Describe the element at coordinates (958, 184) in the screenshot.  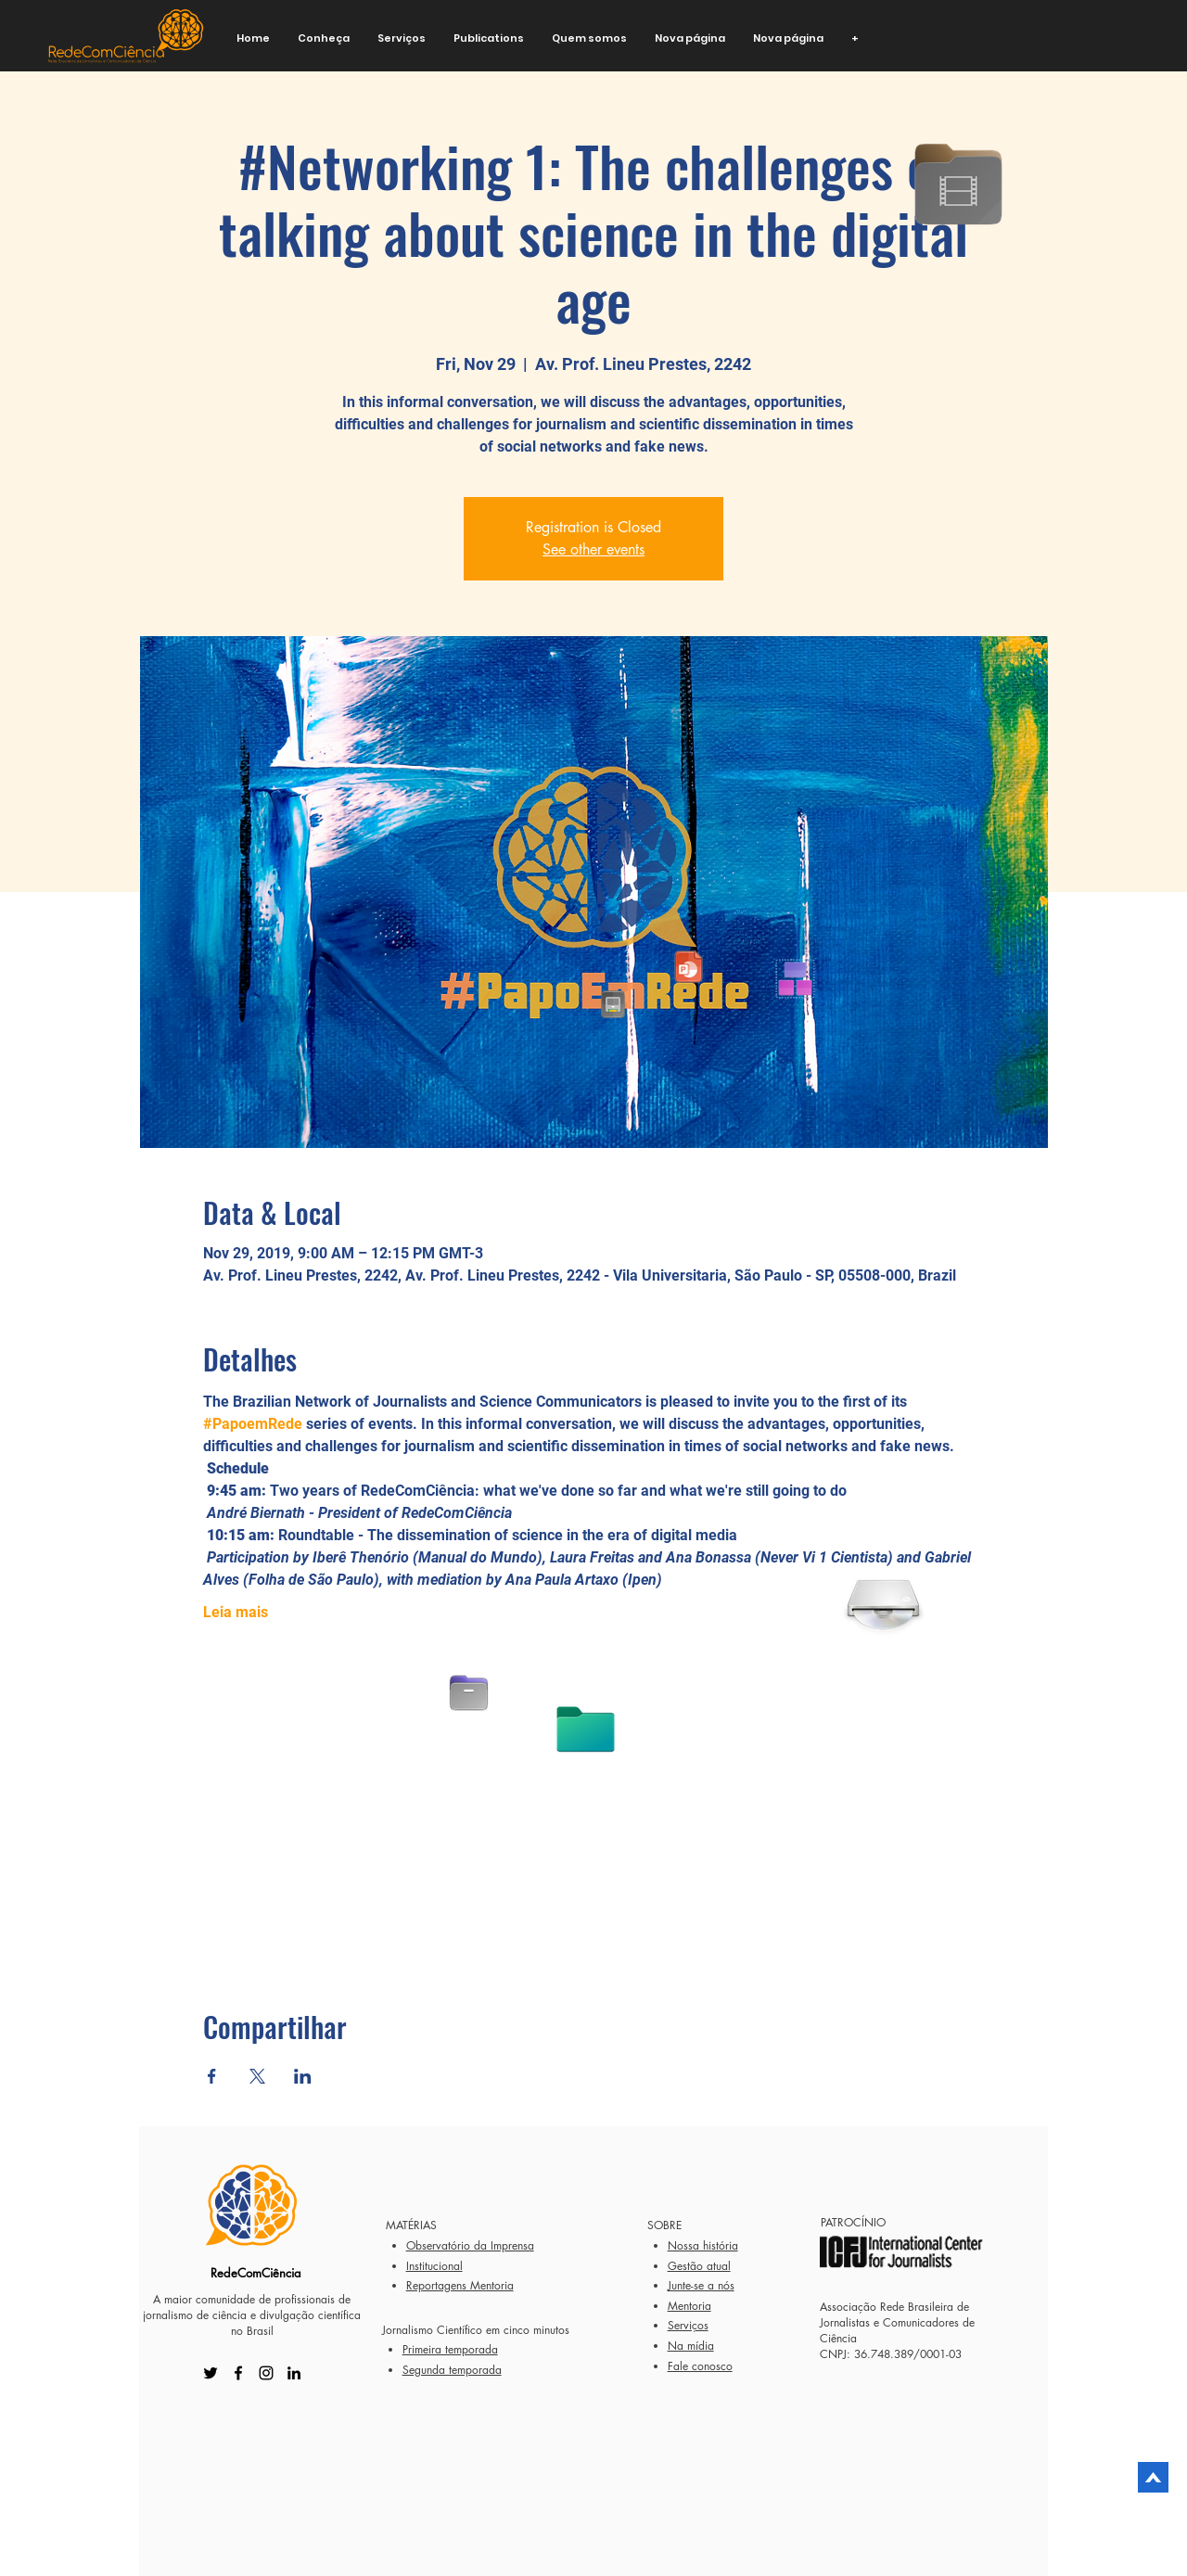
I see `open your videos folder` at that location.